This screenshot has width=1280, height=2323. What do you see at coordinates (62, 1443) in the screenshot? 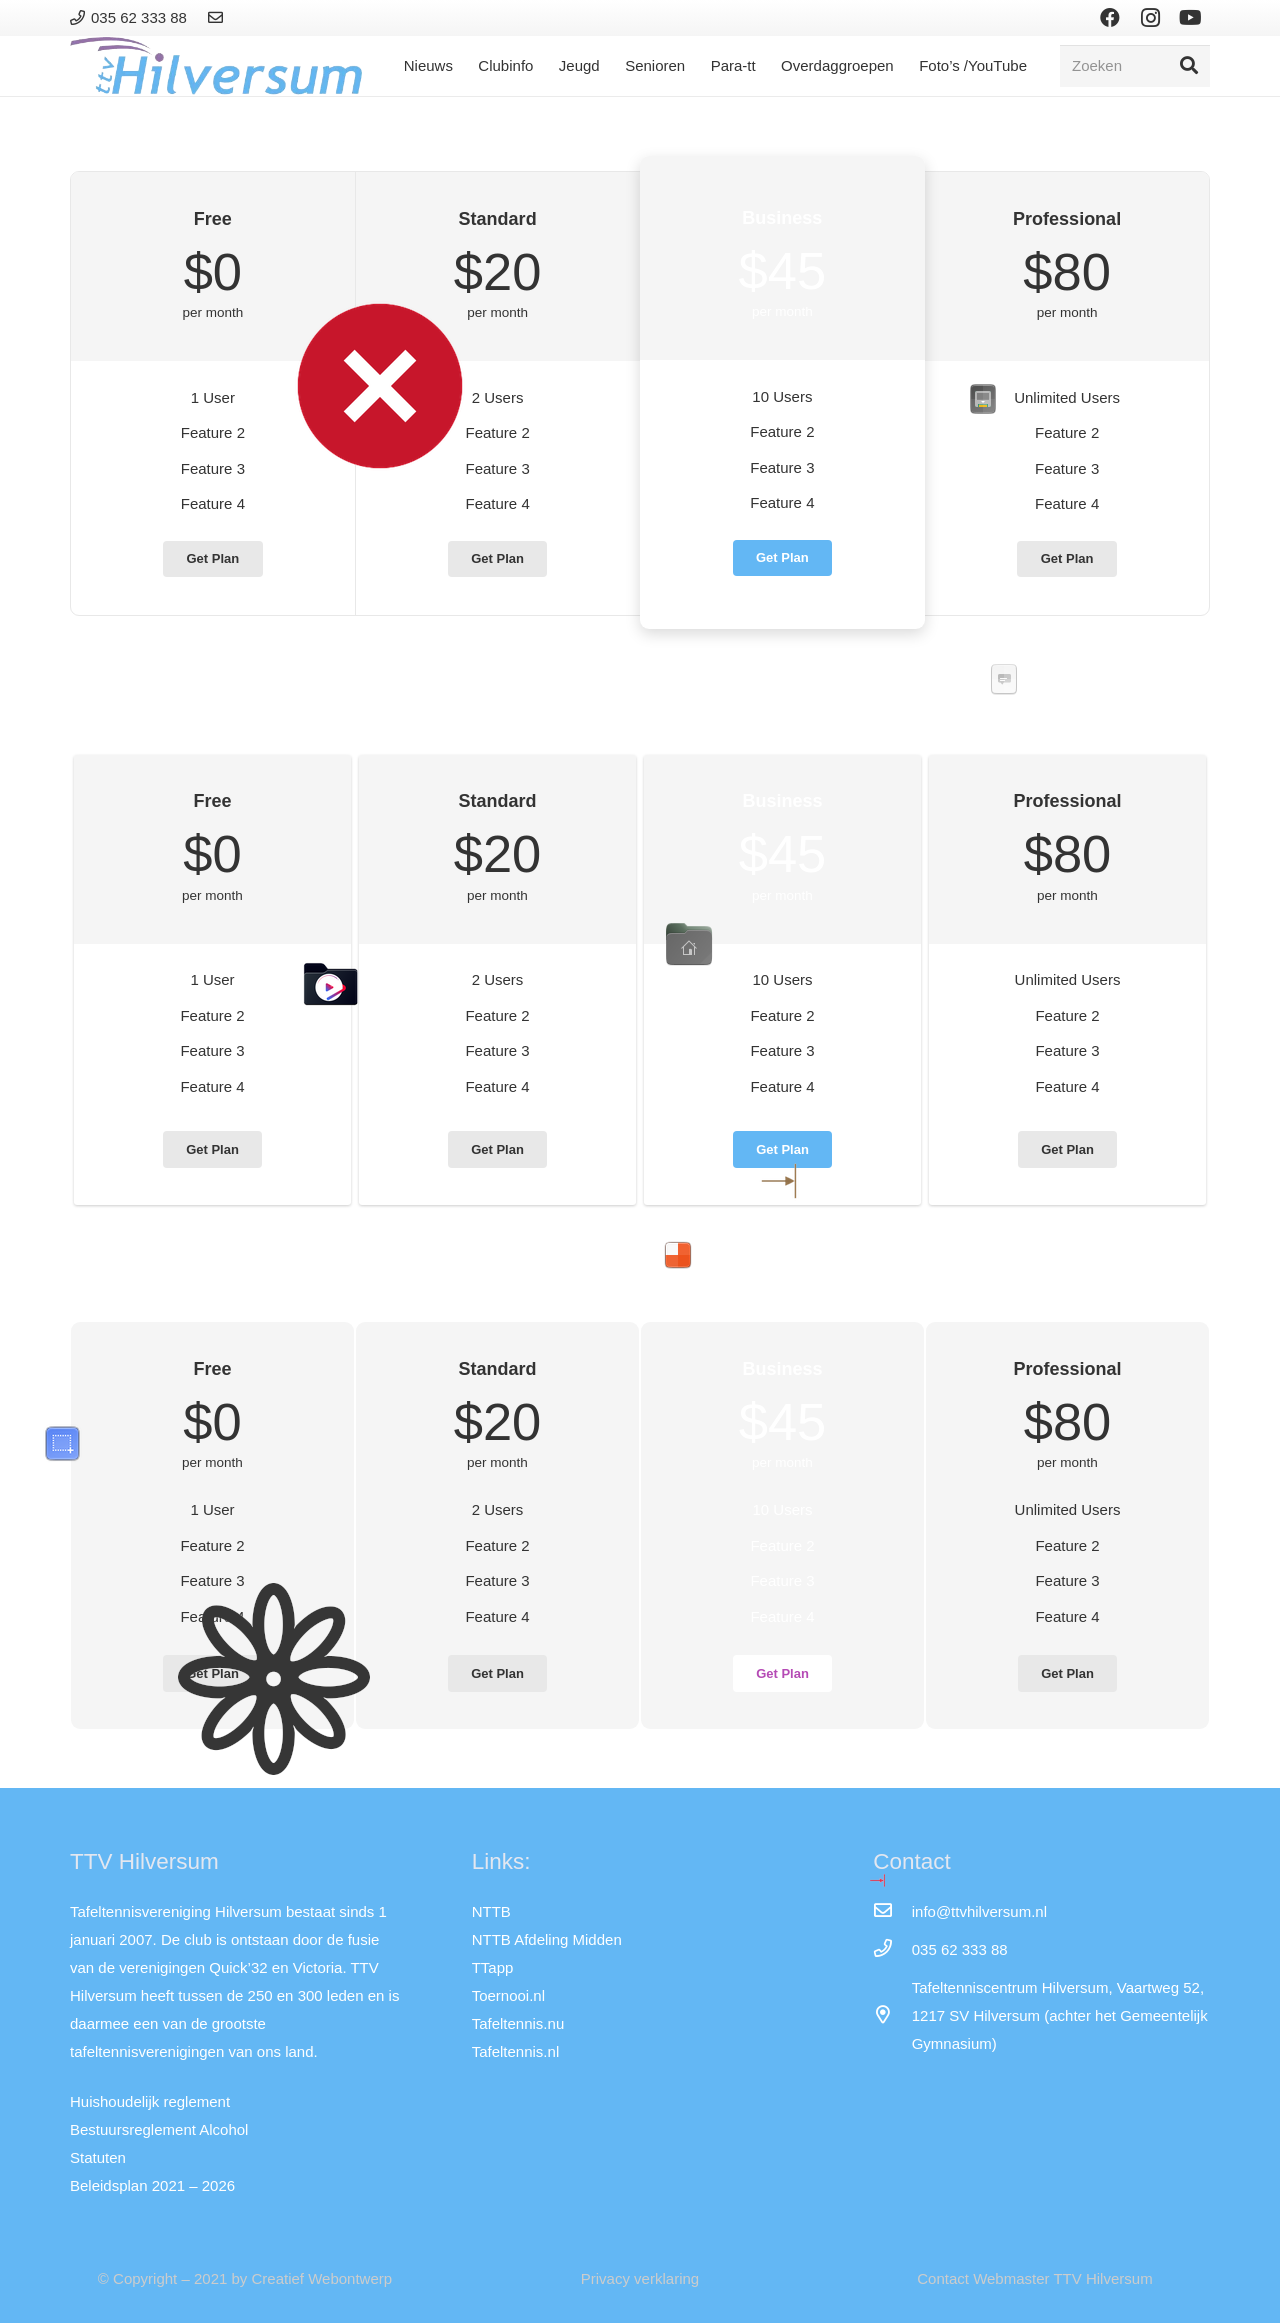
I see `take a screenshot` at bounding box center [62, 1443].